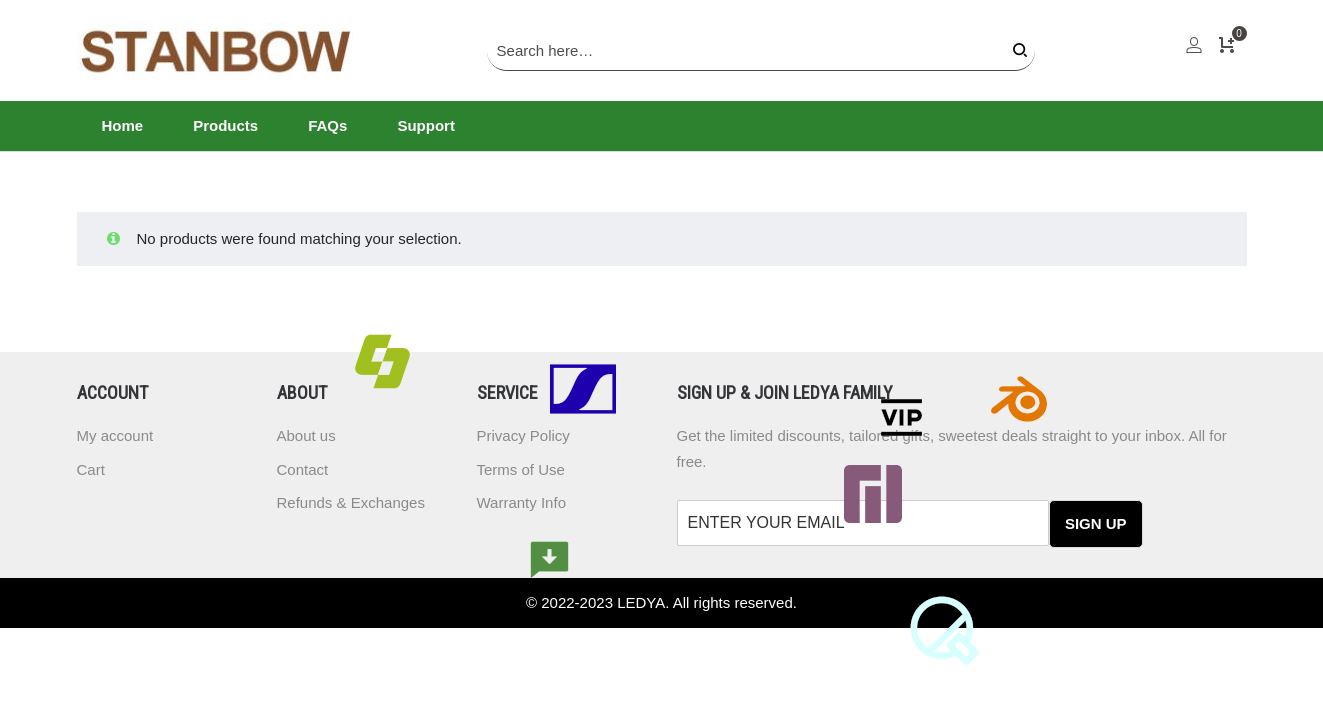  I want to click on access ping pong or table tennis game, so click(943, 629).